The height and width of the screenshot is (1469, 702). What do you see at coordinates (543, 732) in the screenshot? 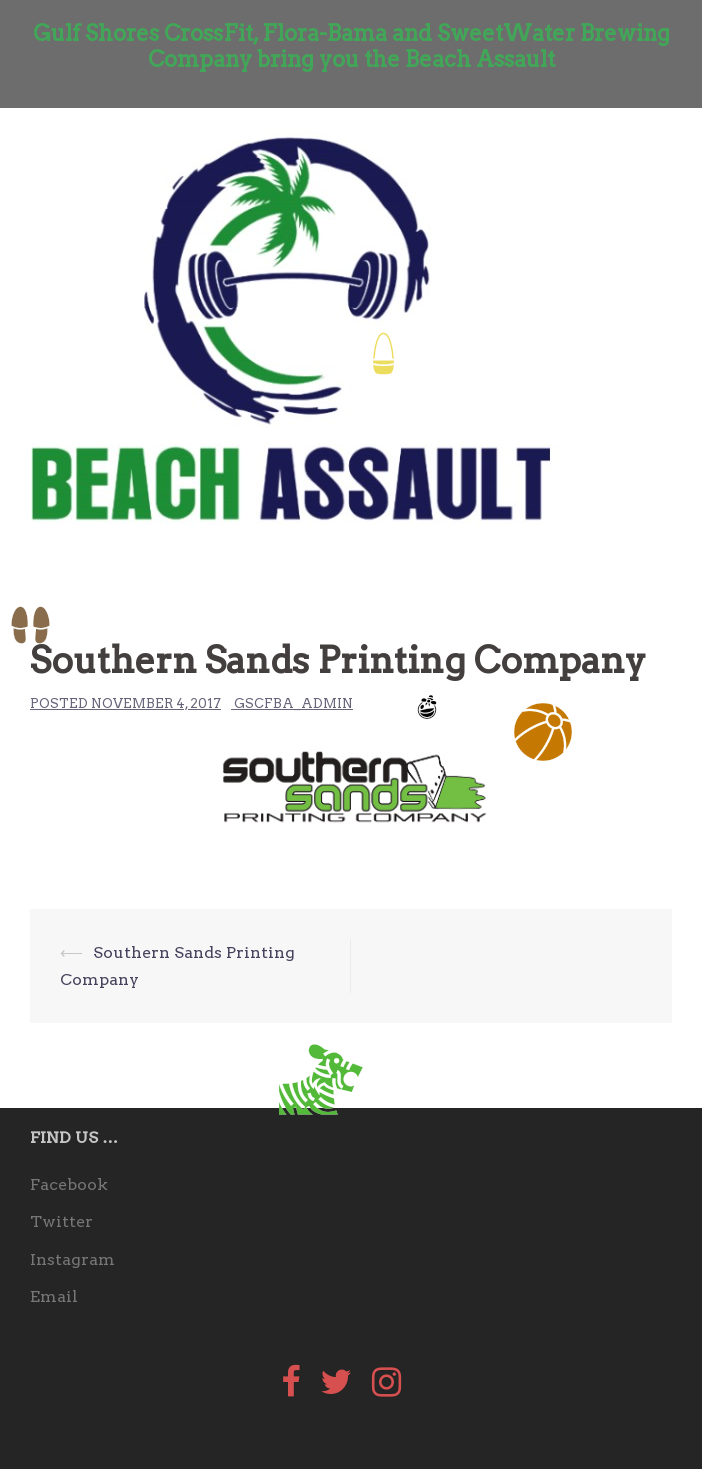
I see `access beach or summer-themed games` at bounding box center [543, 732].